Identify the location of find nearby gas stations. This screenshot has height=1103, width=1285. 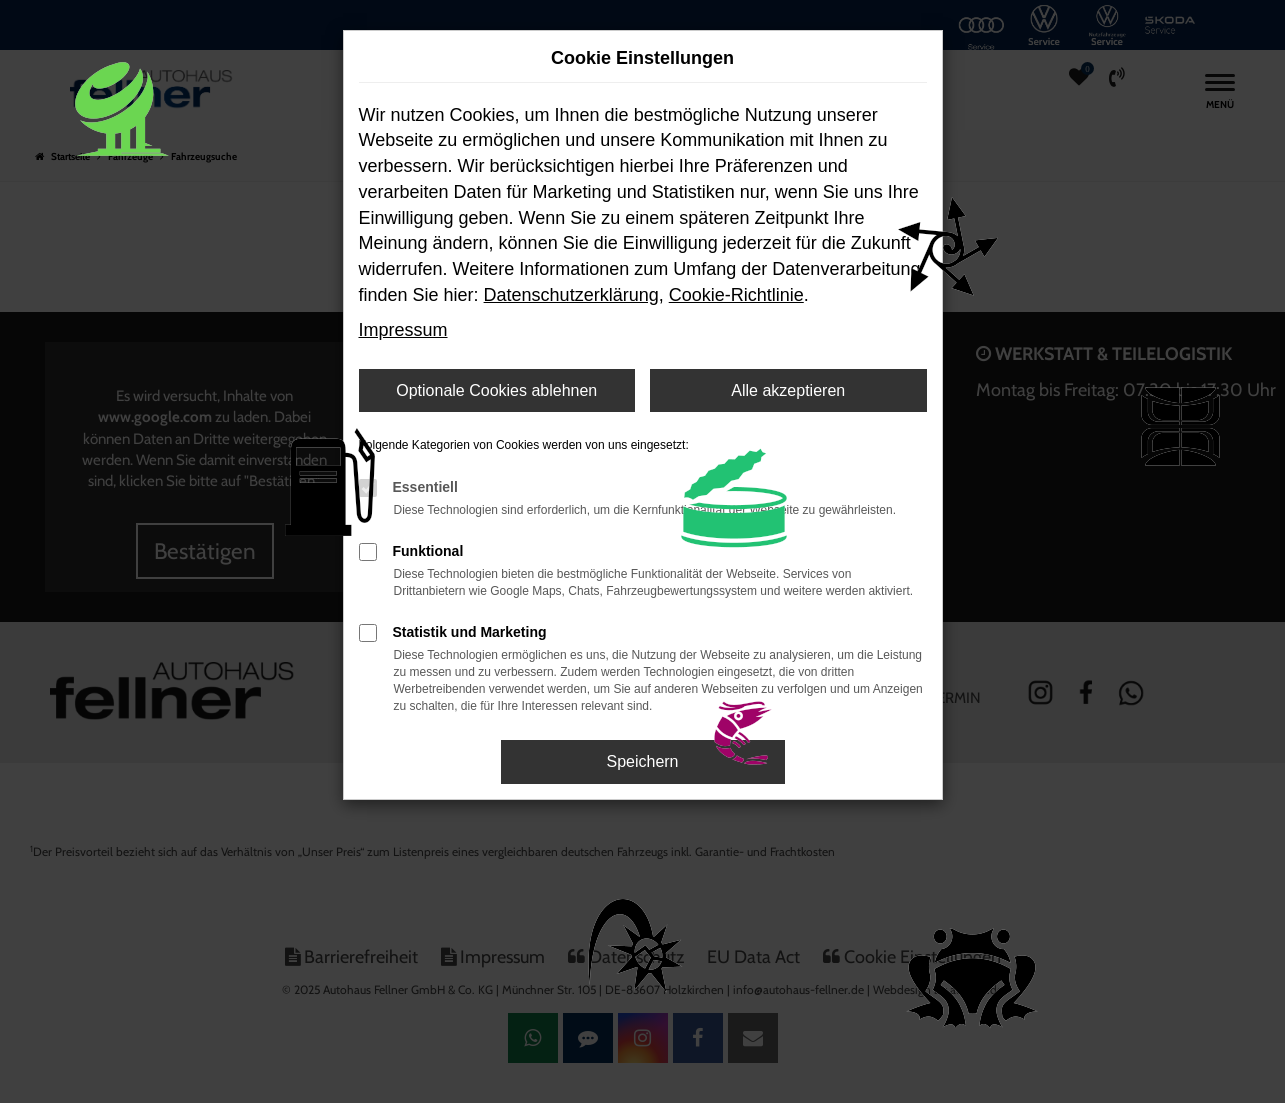
(330, 482).